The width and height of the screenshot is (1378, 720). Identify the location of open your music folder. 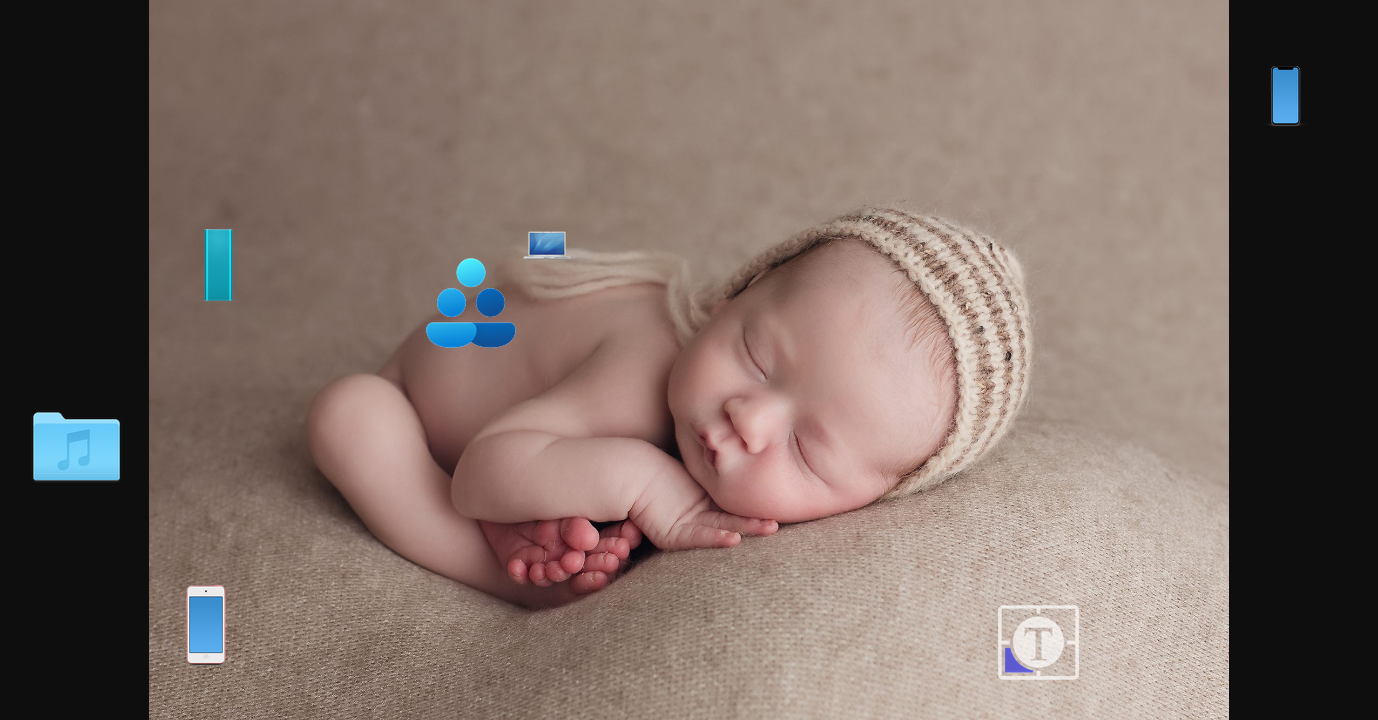
(76, 446).